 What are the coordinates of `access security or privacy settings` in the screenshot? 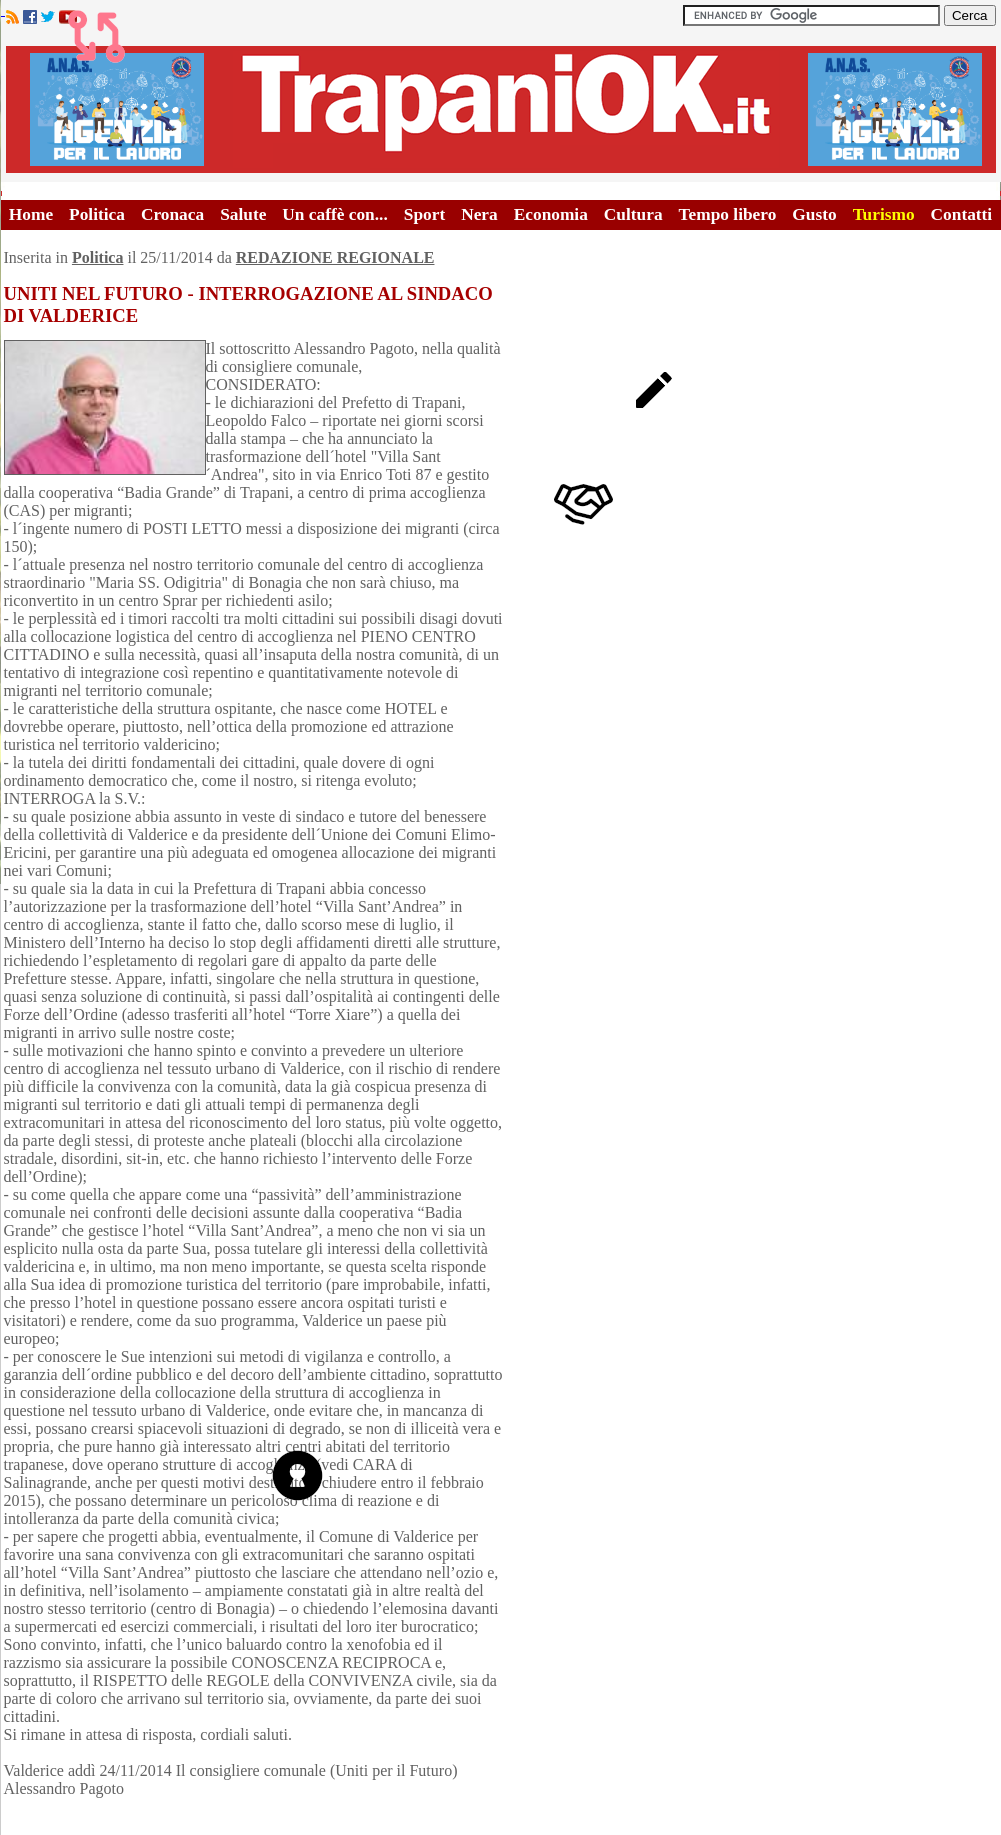 It's located at (297, 1475).